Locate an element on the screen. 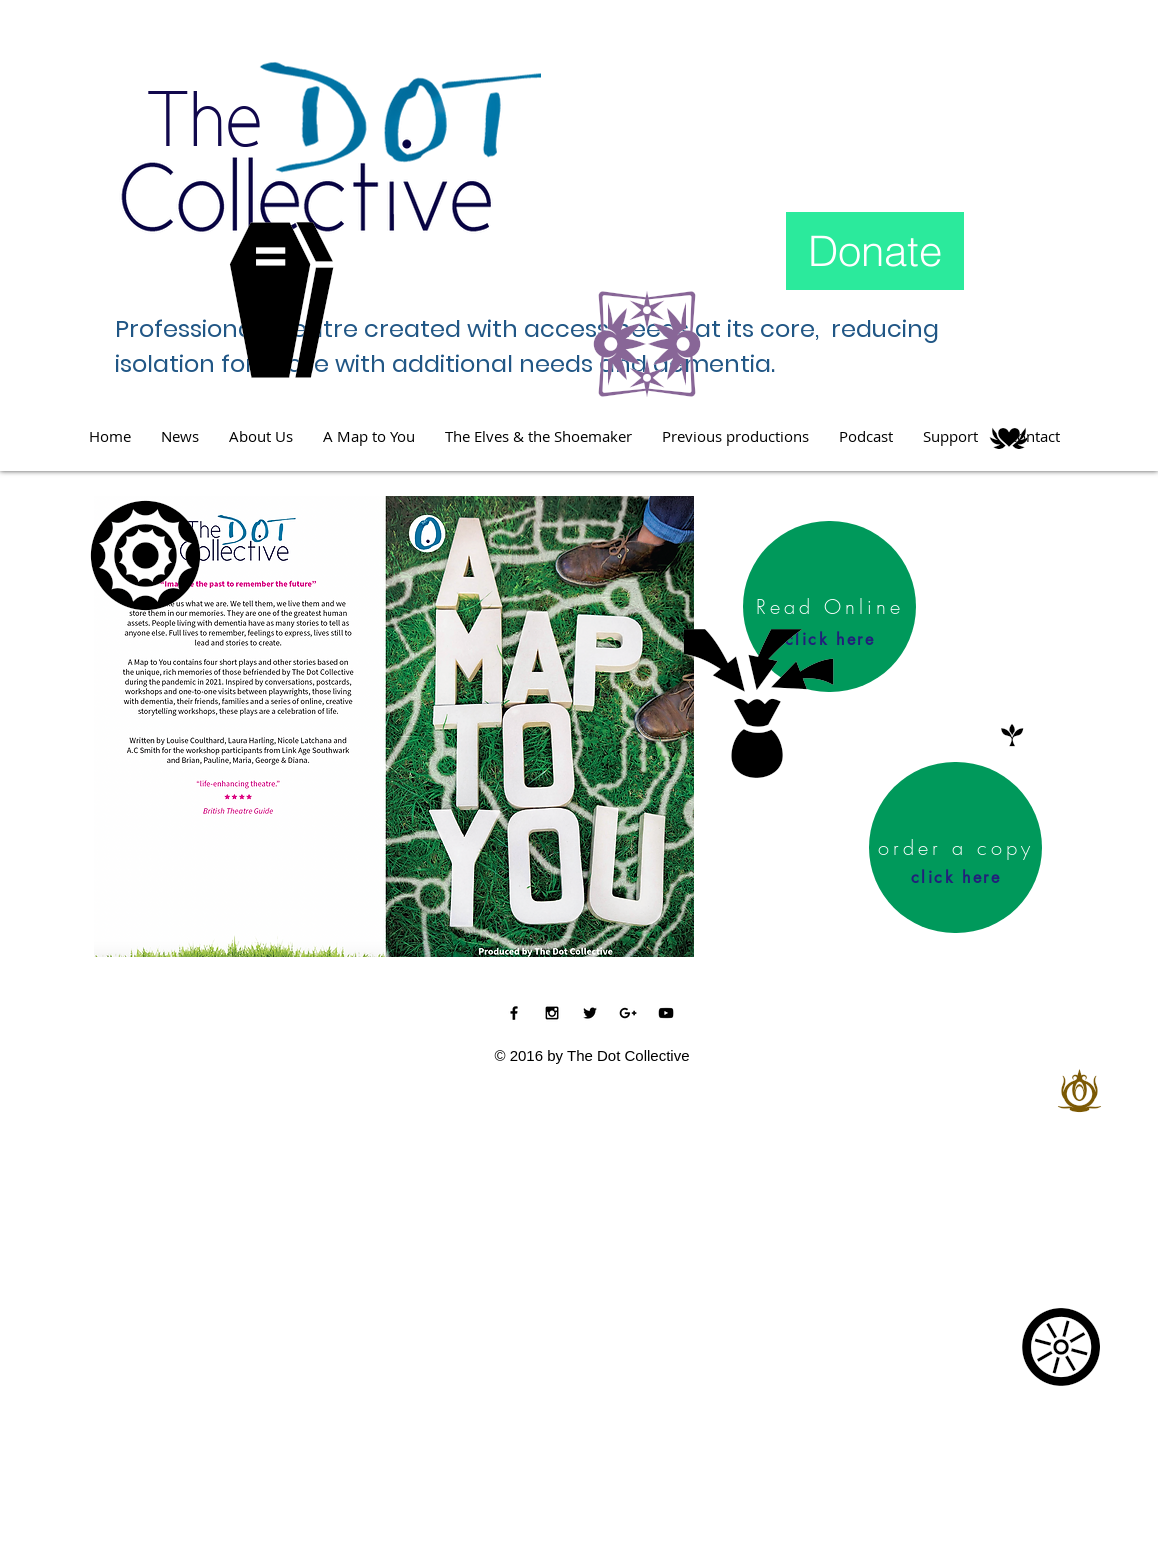 Image resolution: width=1158 pixels, height=1541 pixels. select a wheel or cart component in a game is located at coordinates (1061, 1347).